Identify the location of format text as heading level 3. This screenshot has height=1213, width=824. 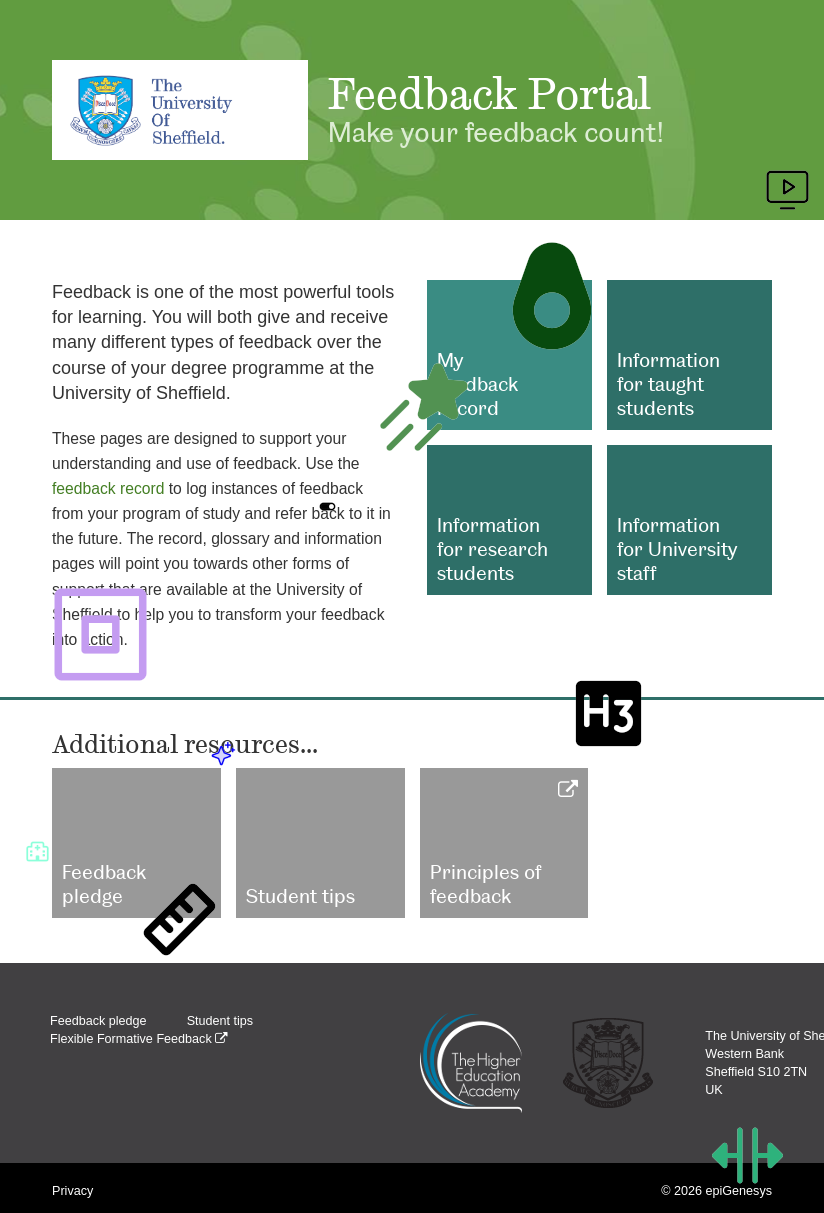
(608, 713).